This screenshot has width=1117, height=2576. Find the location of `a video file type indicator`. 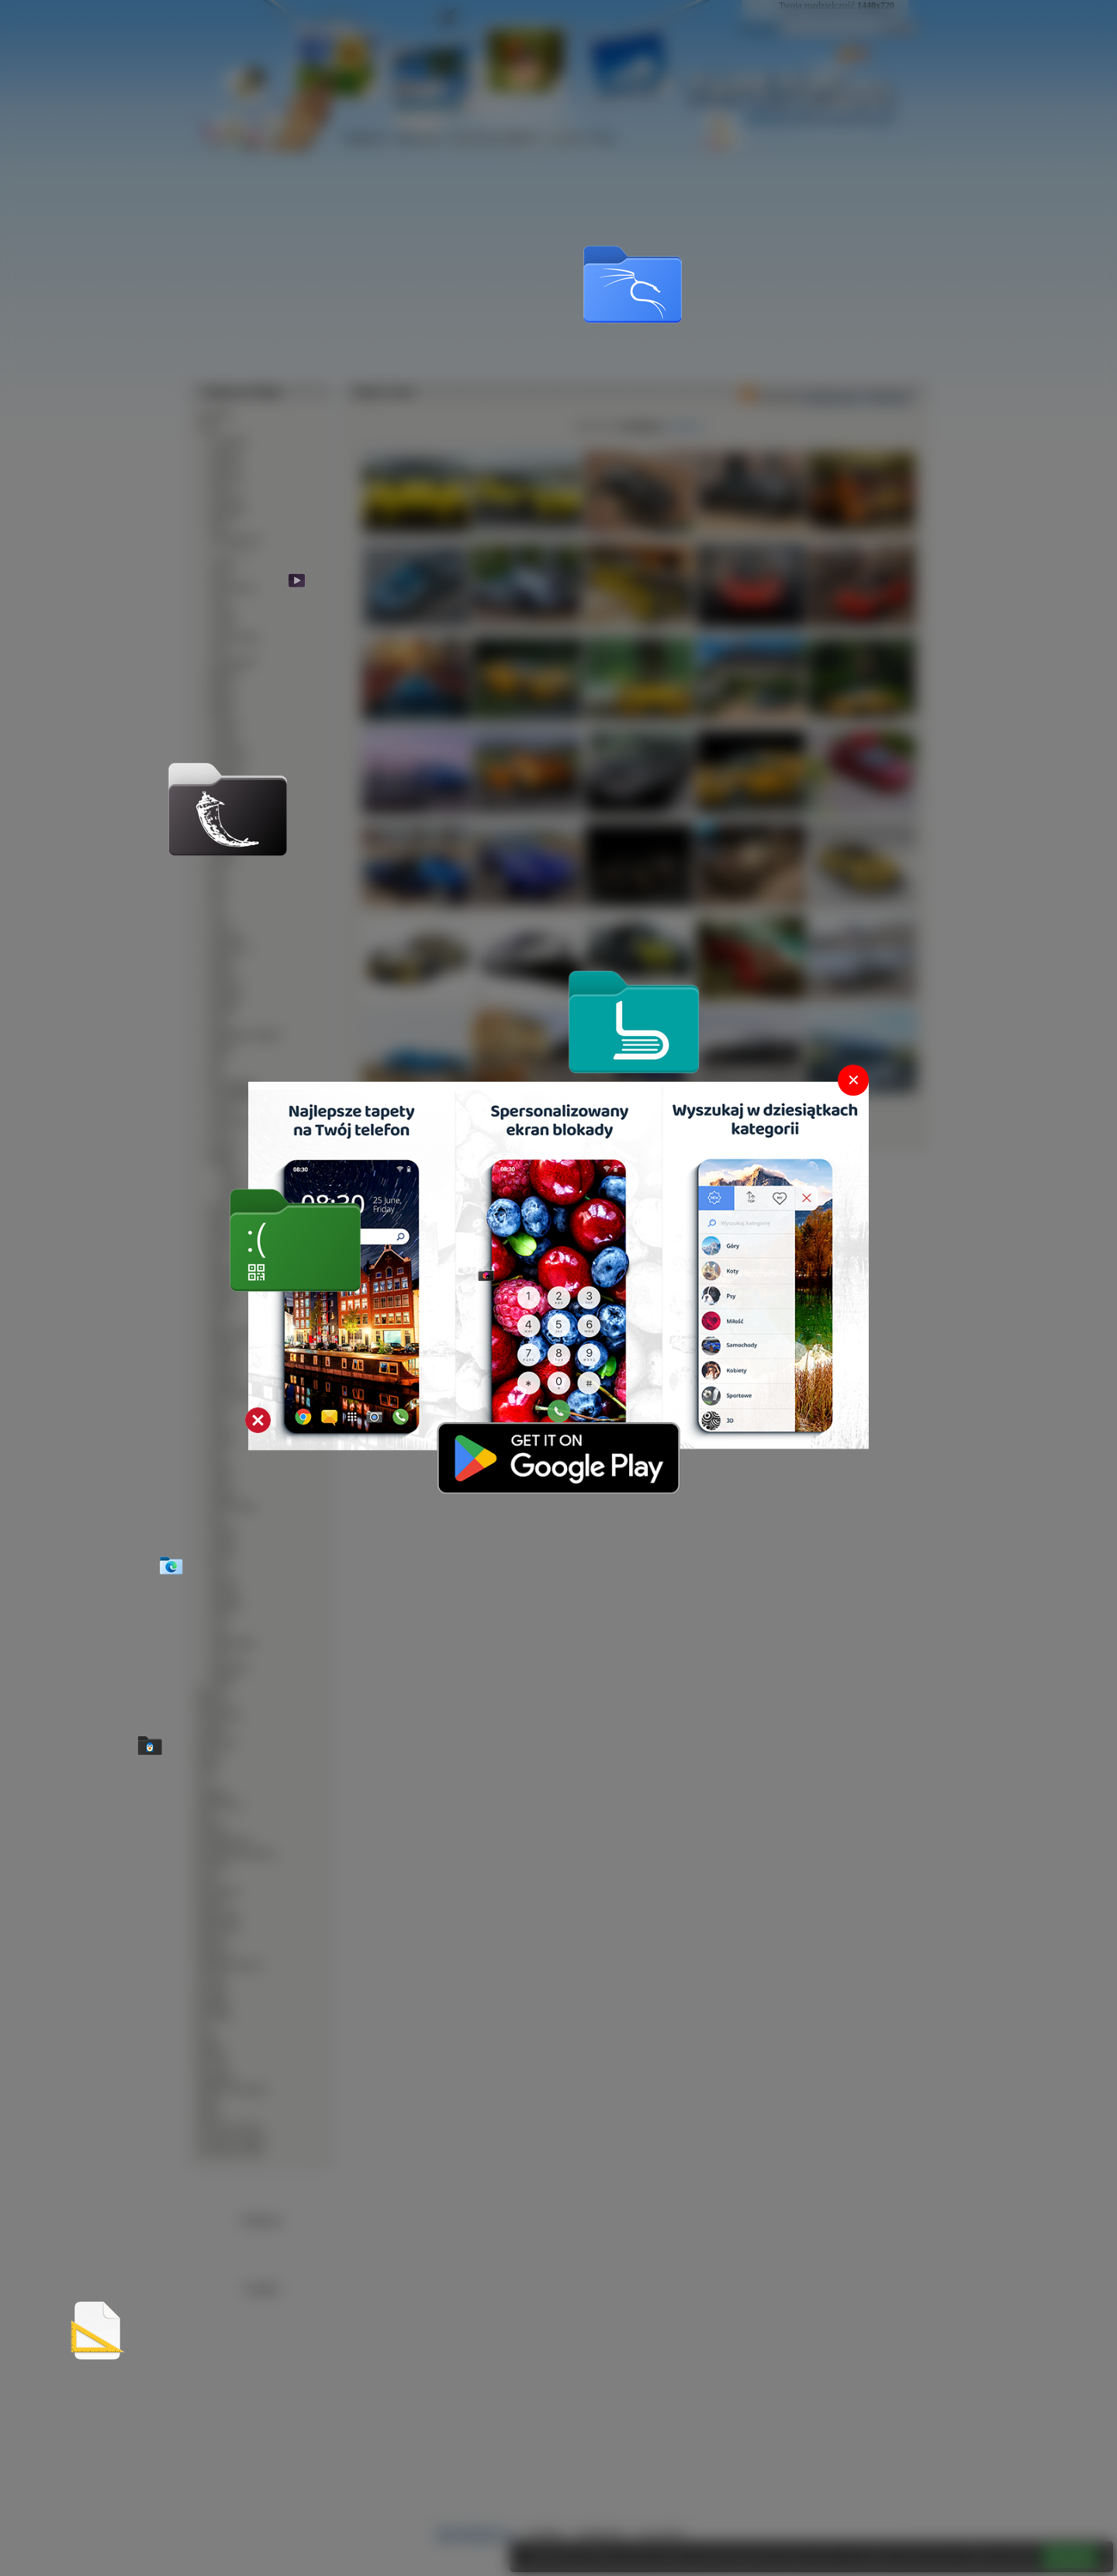

a video file type indicator is located at coordinates (296, 579).